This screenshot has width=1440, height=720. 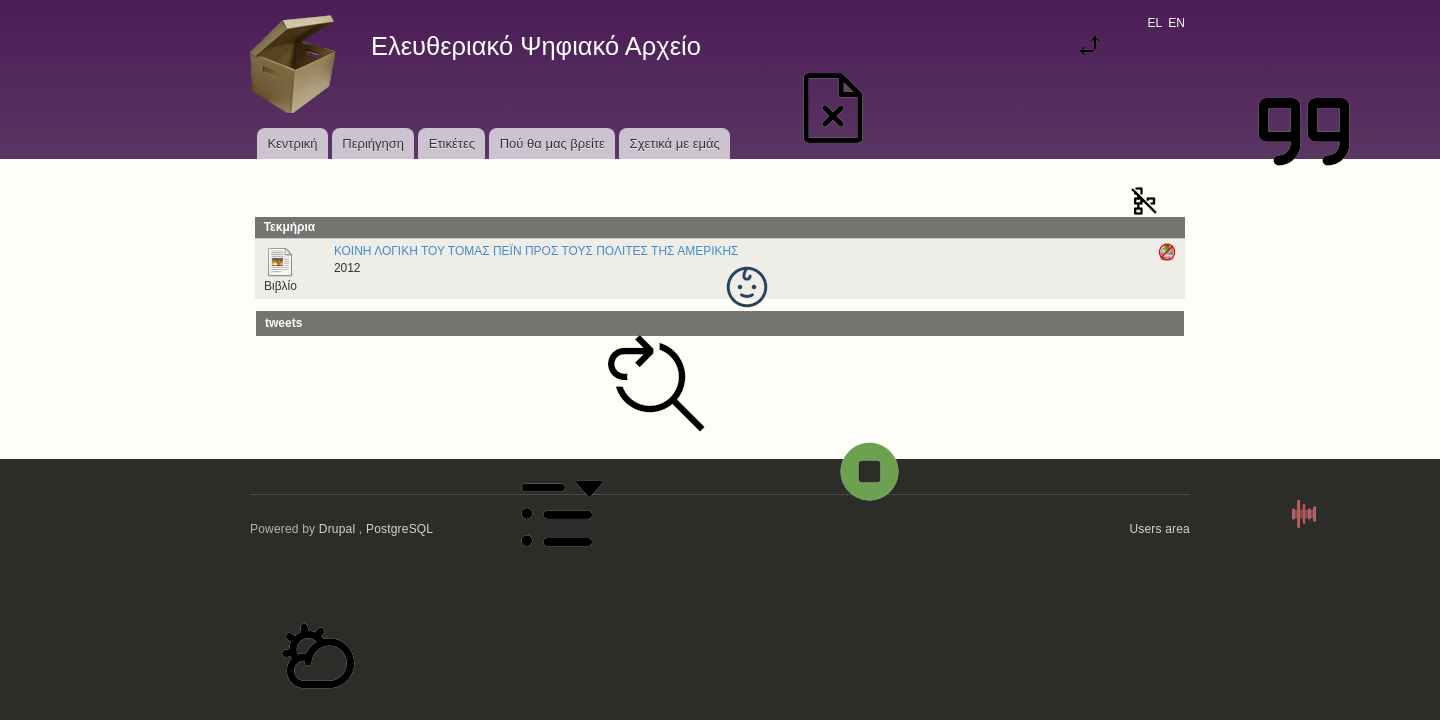 I want to click on audio or sound visualization, so click(x=1304, y=514).